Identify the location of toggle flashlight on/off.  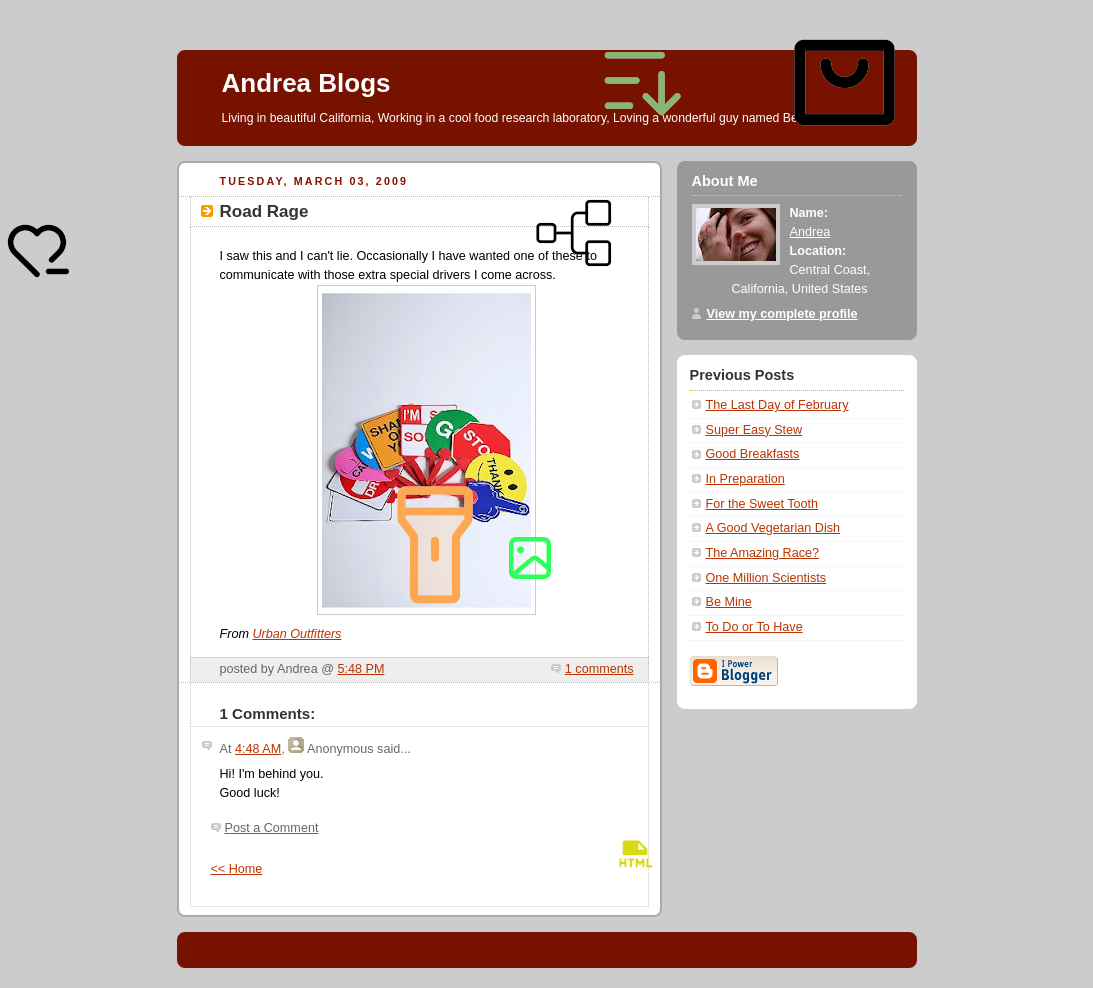
(435, 545).